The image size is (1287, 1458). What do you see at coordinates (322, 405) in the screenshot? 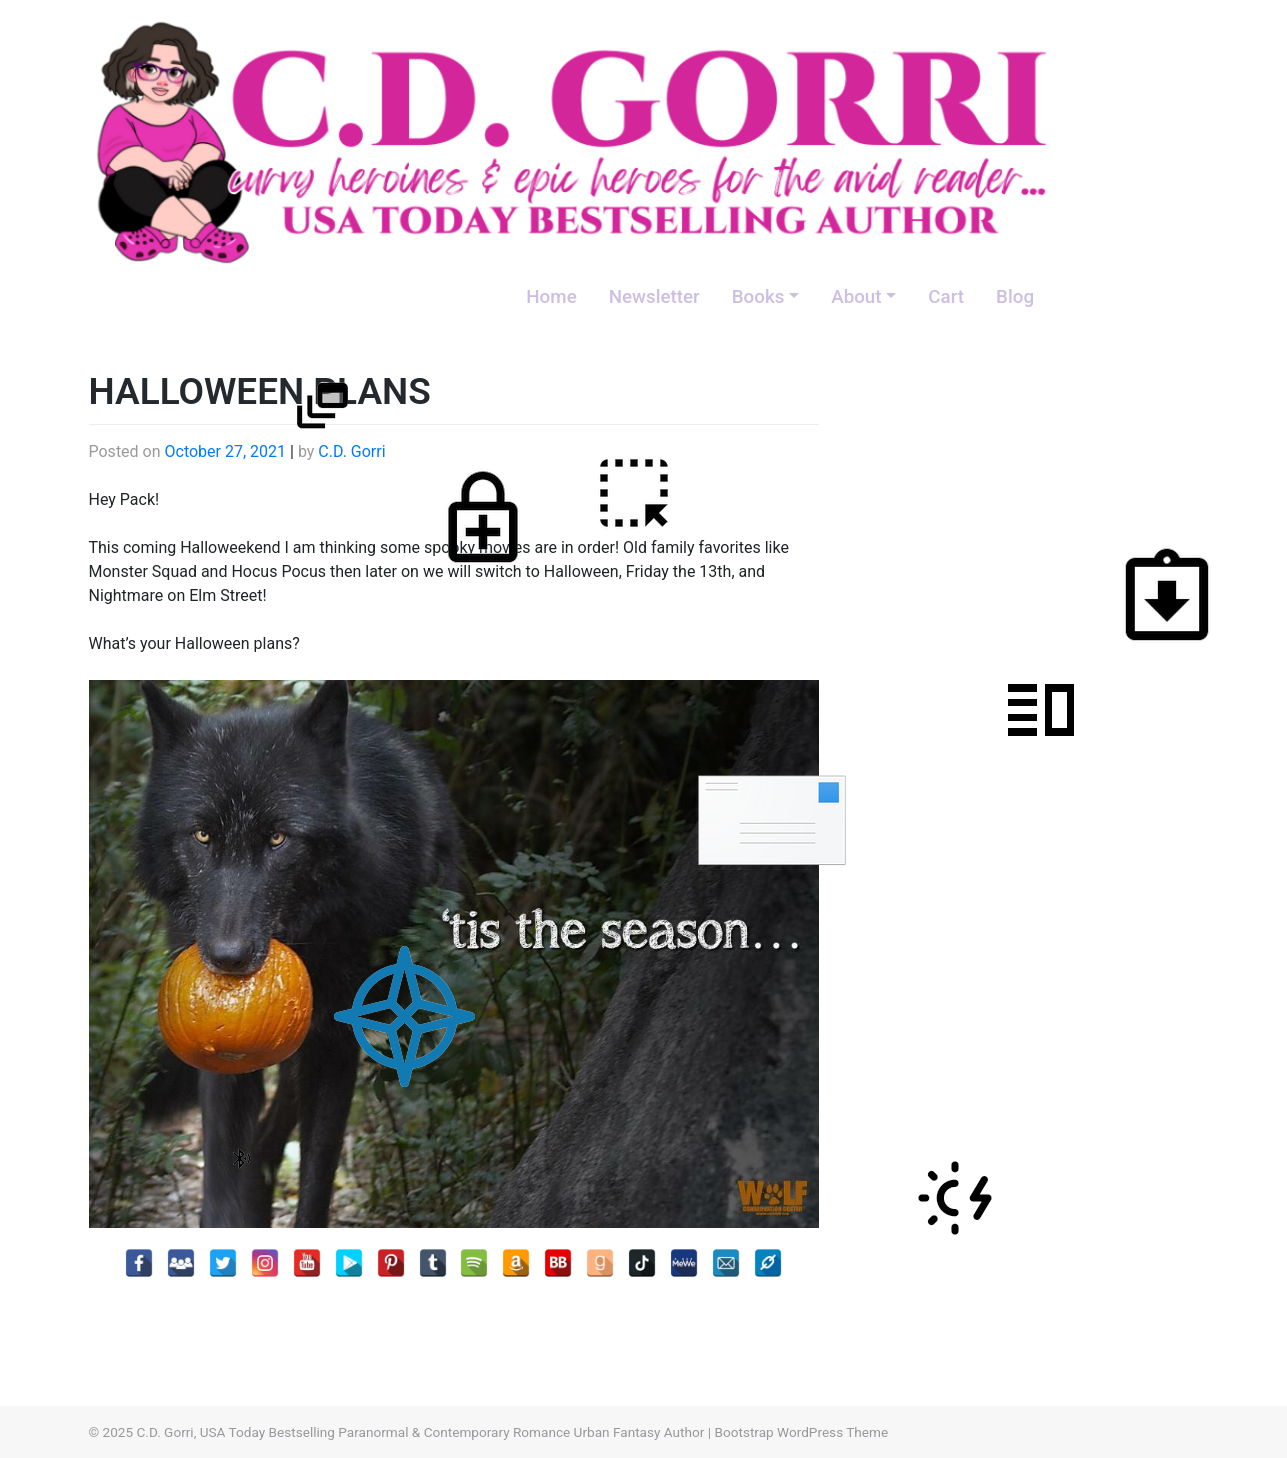
I see `view dynamic content feed` at bounding box center [322, 405].